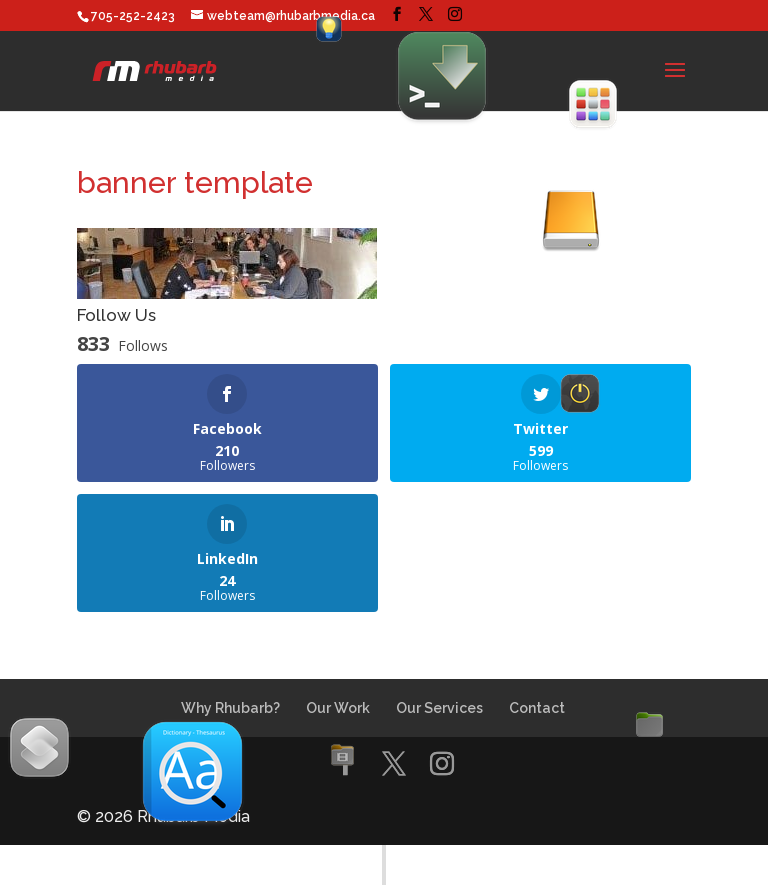 This screenshot has width=768, height=885. I want to click on open guake drop-down terminal, so click(442, 76).